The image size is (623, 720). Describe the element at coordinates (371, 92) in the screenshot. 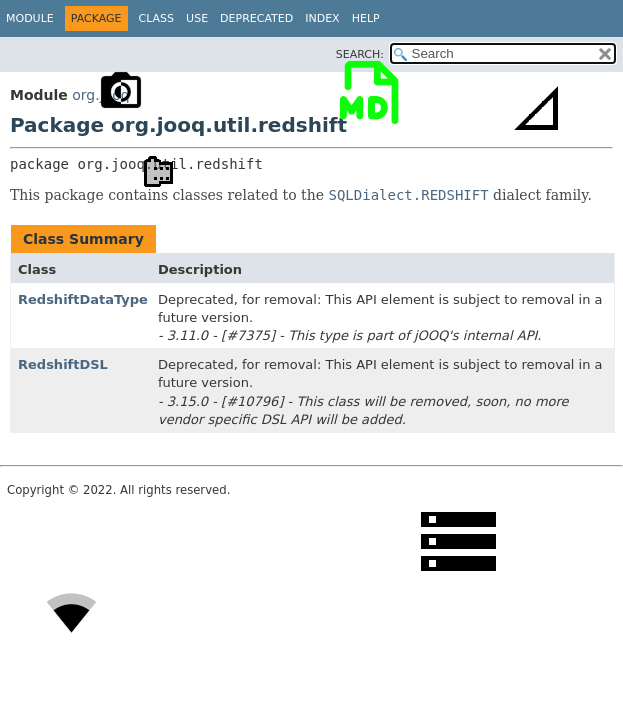

I see `open a markdown file` at that location.